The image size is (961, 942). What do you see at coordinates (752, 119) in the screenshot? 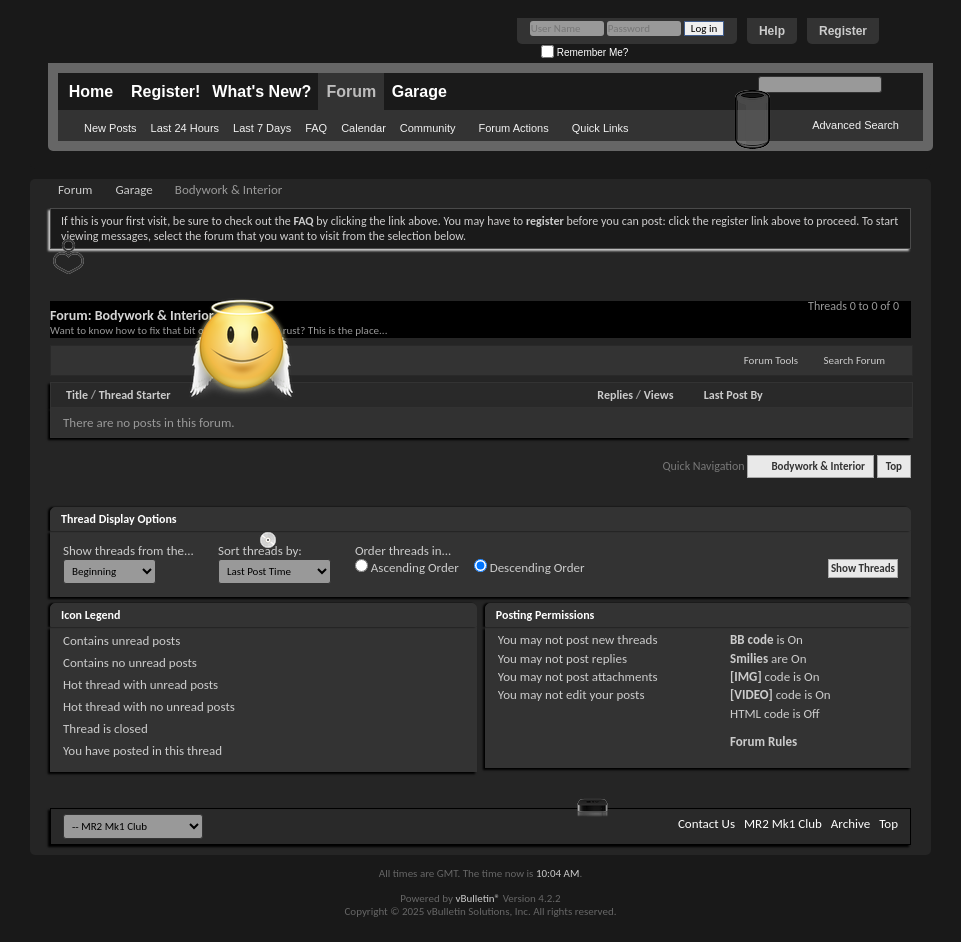
I see `mac pro (cylinder model) in finder sidebar` at bounding box center [752, 119].